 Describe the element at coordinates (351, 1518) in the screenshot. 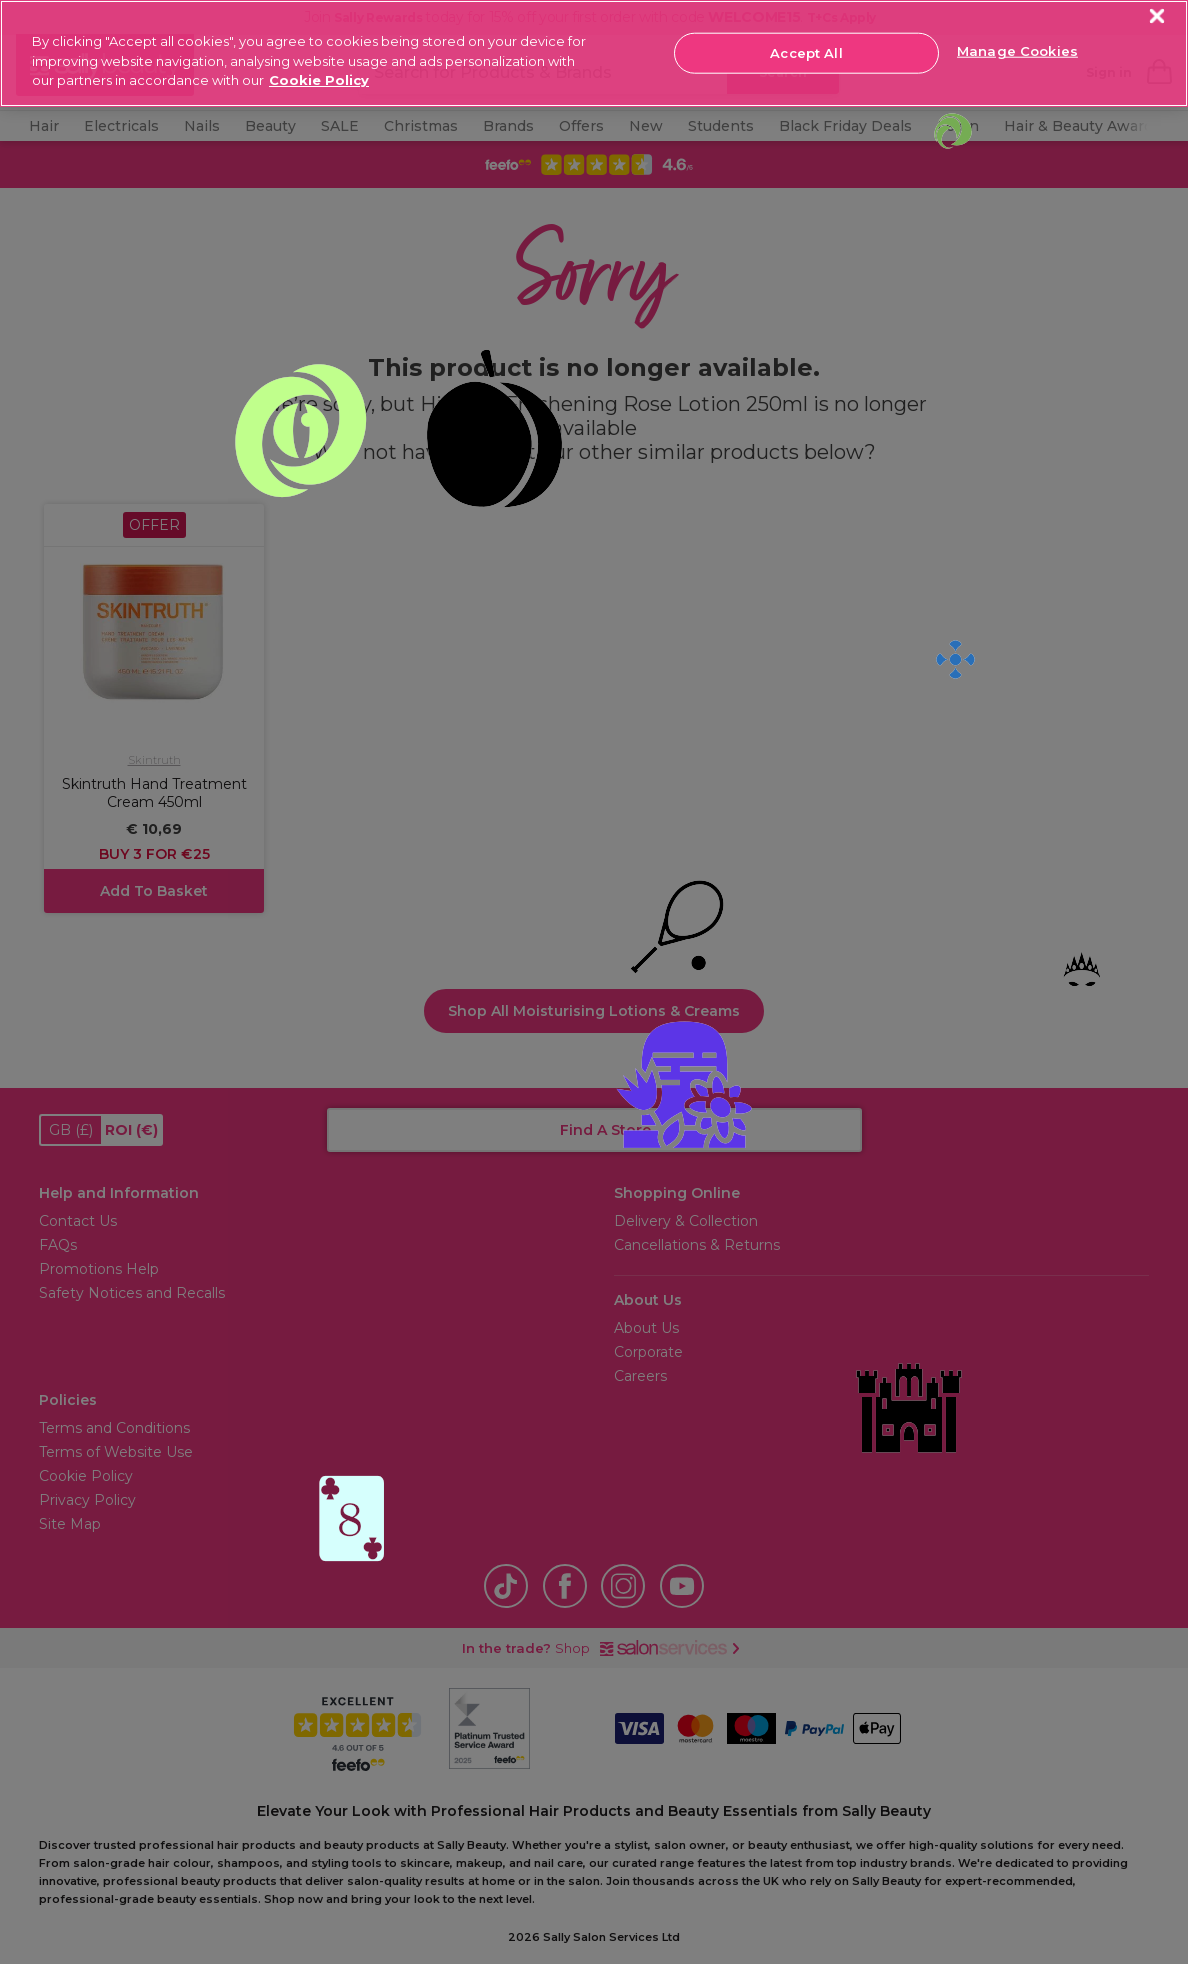

I see `eight of clubs playing card` at that location.